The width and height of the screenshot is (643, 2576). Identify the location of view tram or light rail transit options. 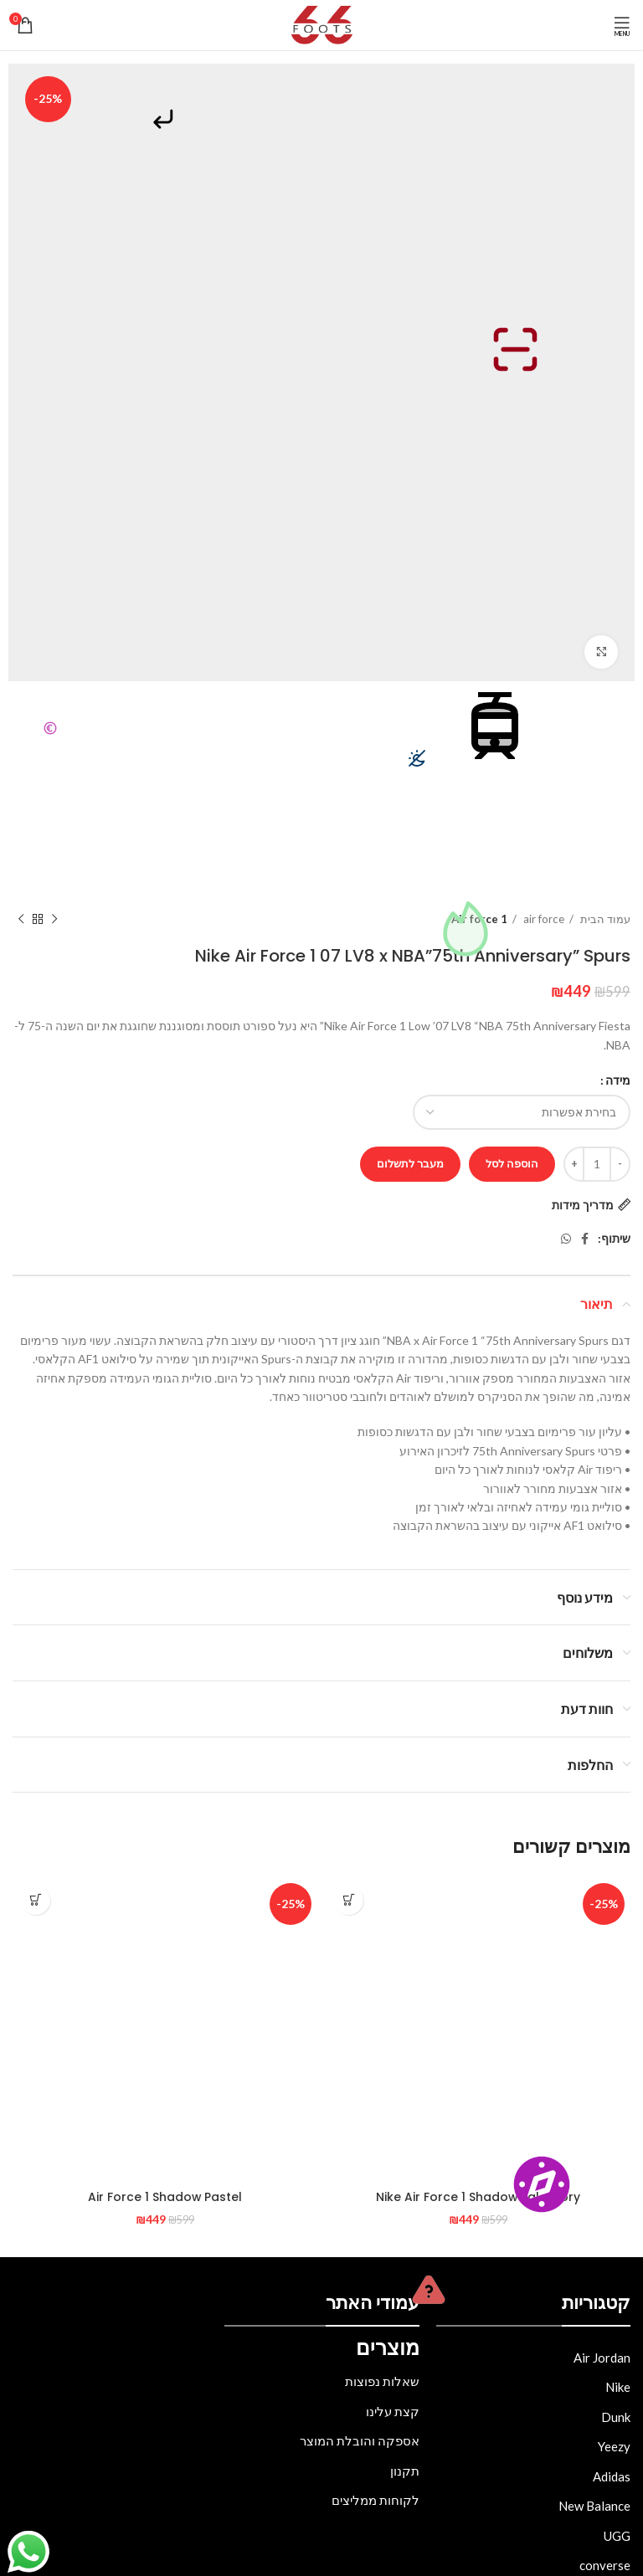
(495, 726).